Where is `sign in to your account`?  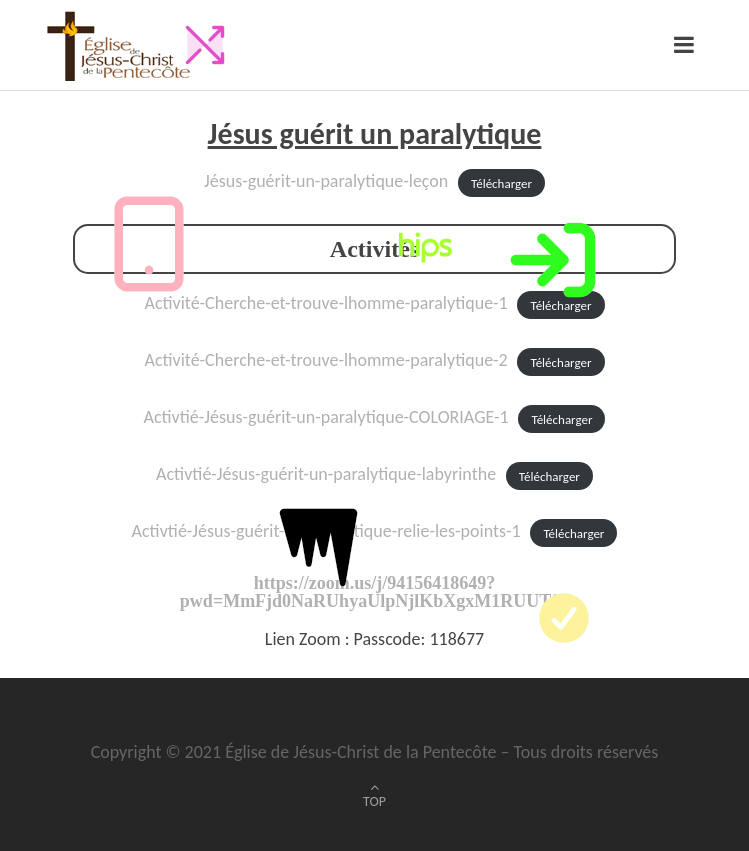 sign in to your account is located at coordinates (553, 260).